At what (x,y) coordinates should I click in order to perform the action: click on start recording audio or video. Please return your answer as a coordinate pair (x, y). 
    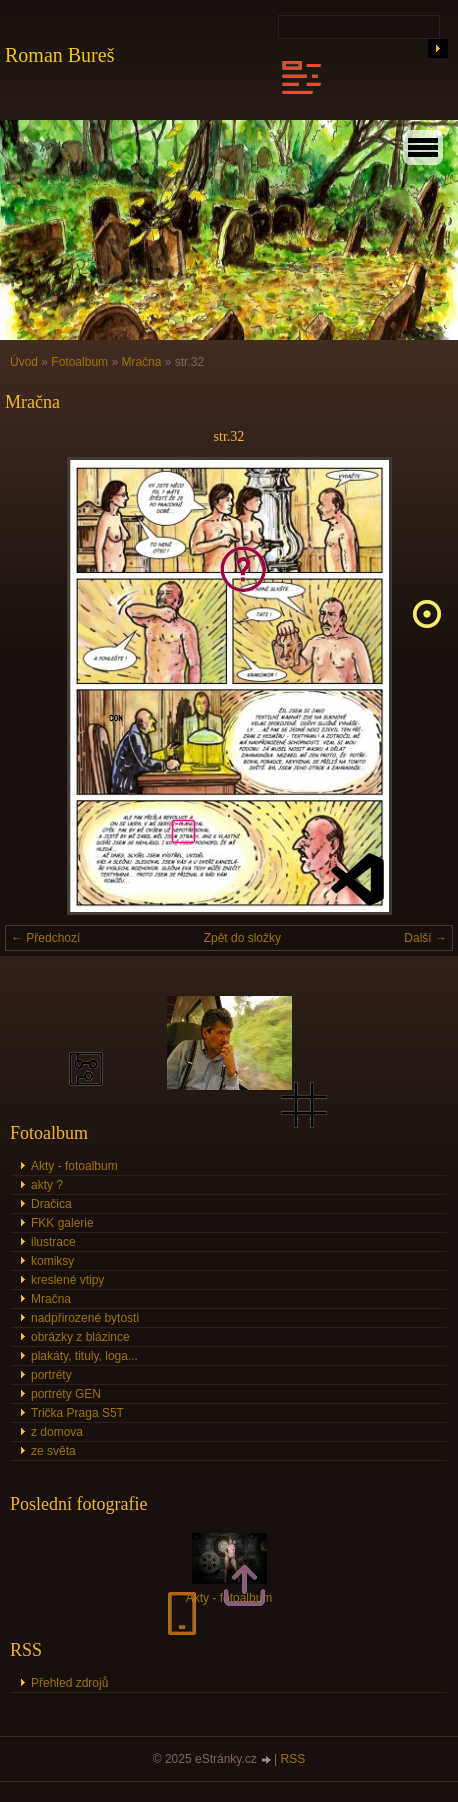
    Looking at the image, I should click on (427, 614).